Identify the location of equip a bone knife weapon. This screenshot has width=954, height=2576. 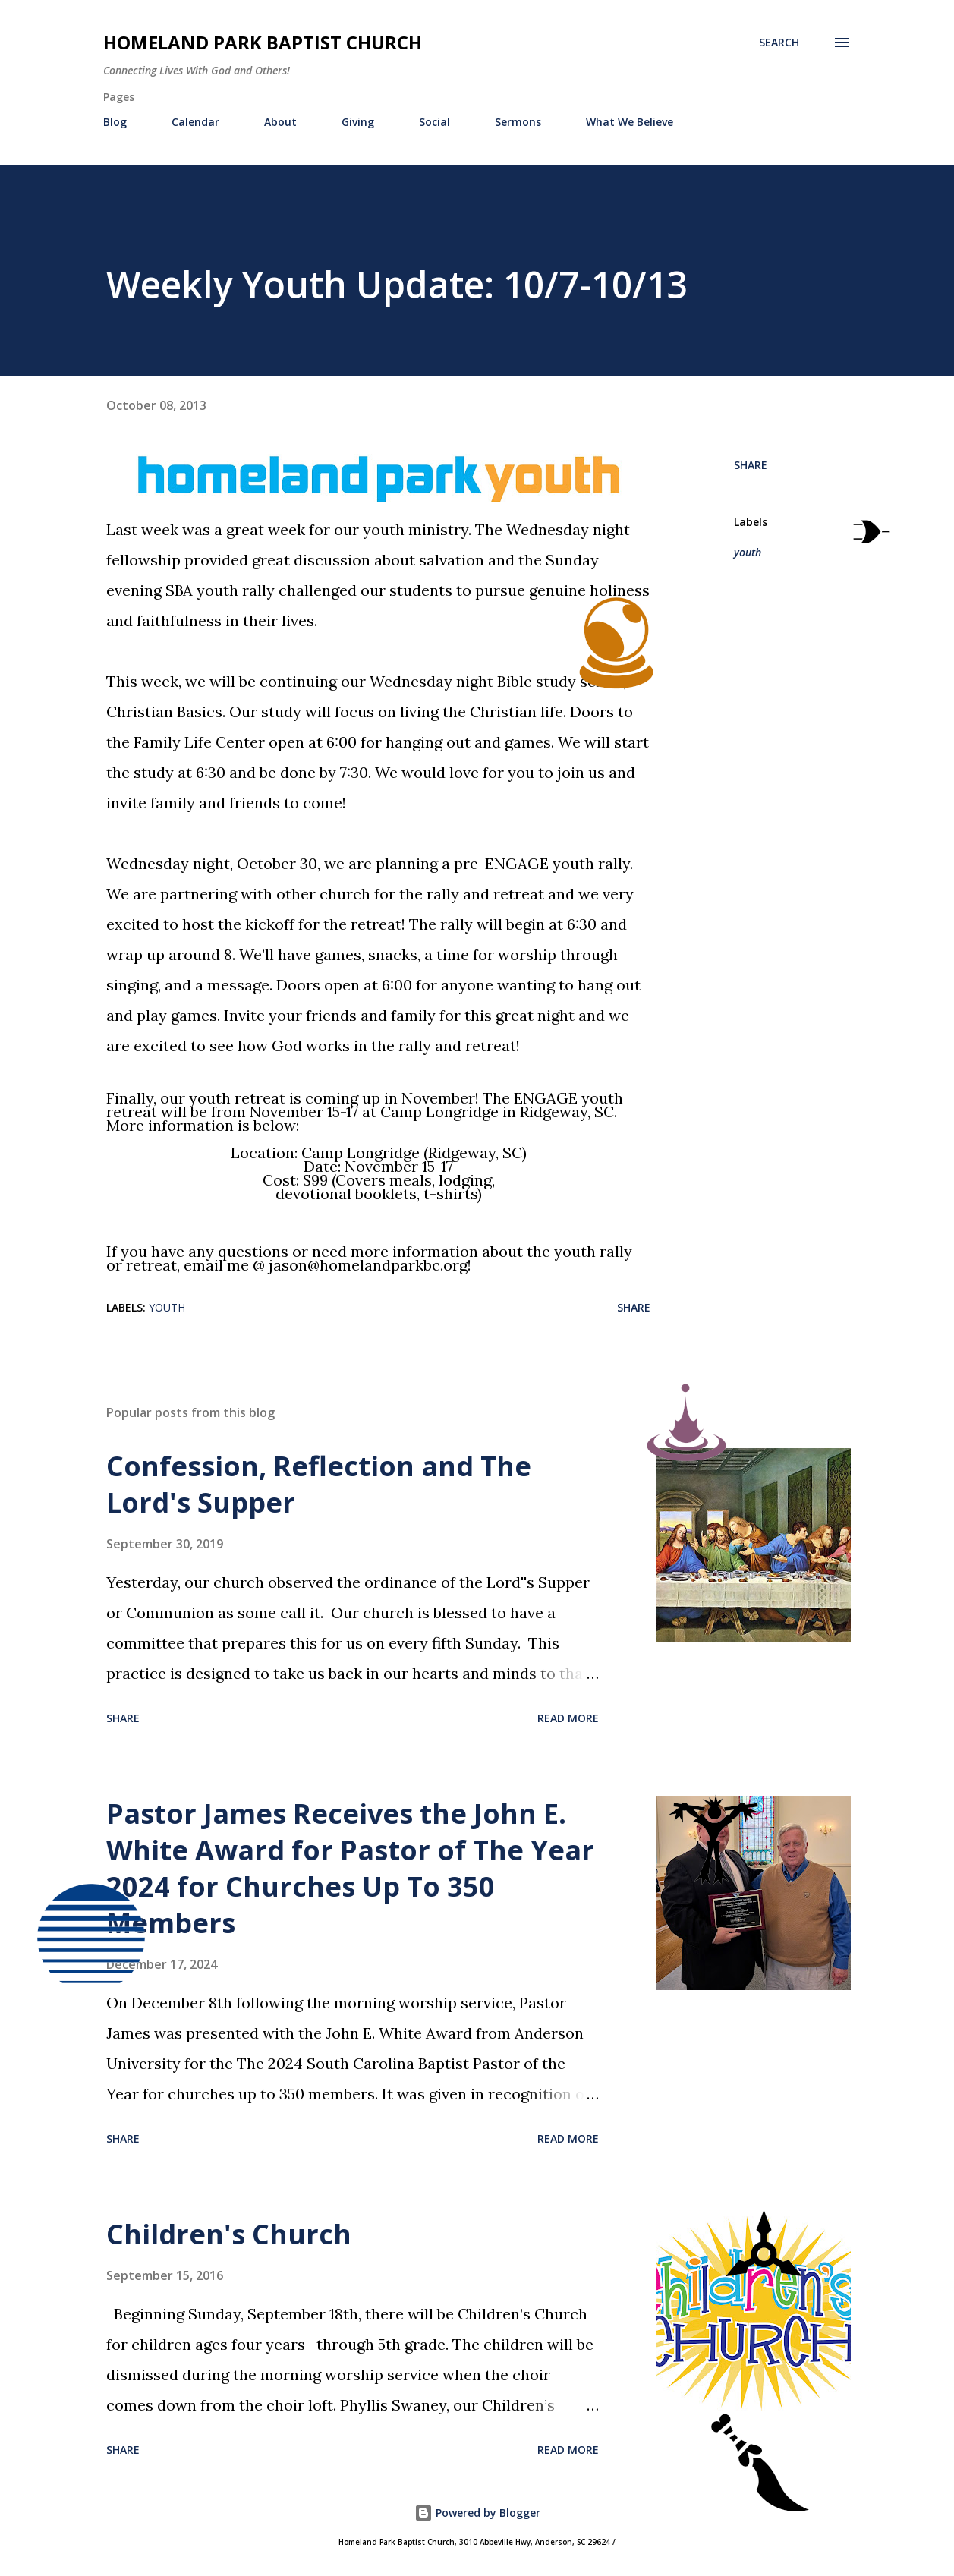
(760, 2463).